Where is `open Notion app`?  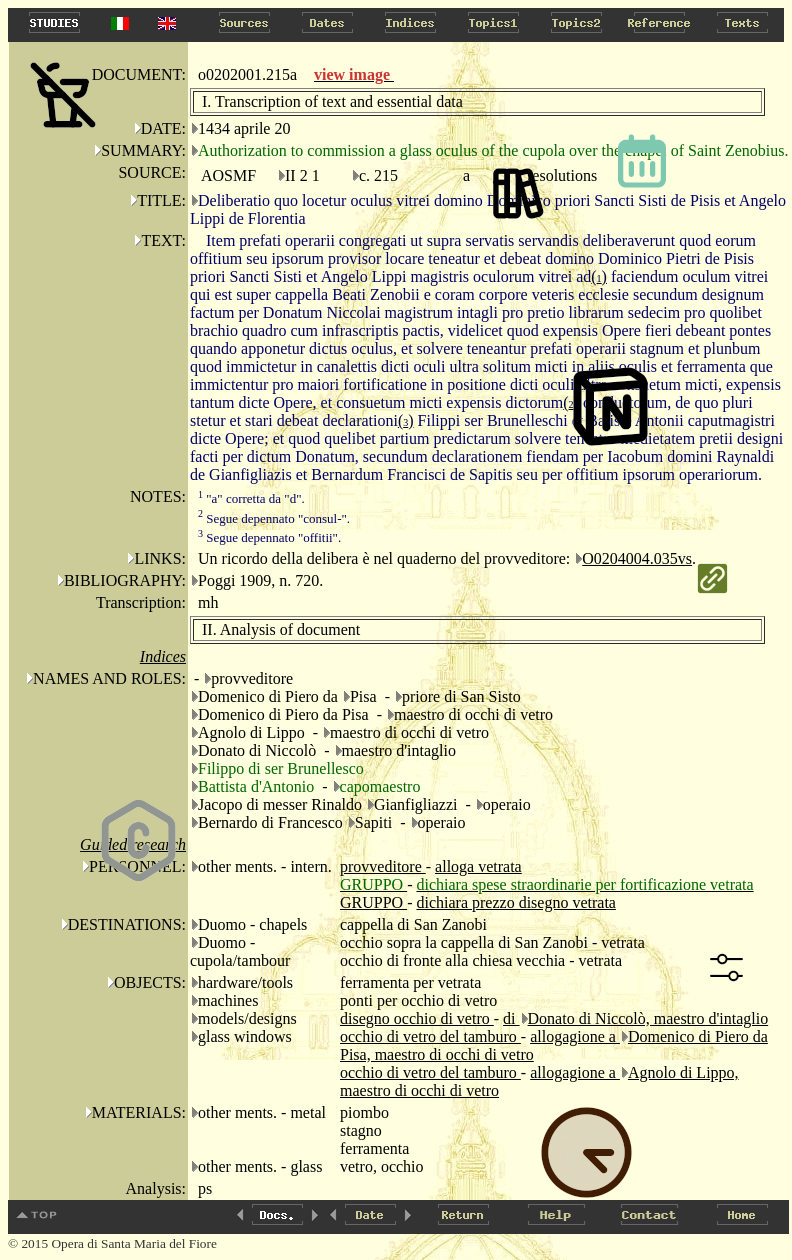
open Notion app is located at coordinates (610, 404).